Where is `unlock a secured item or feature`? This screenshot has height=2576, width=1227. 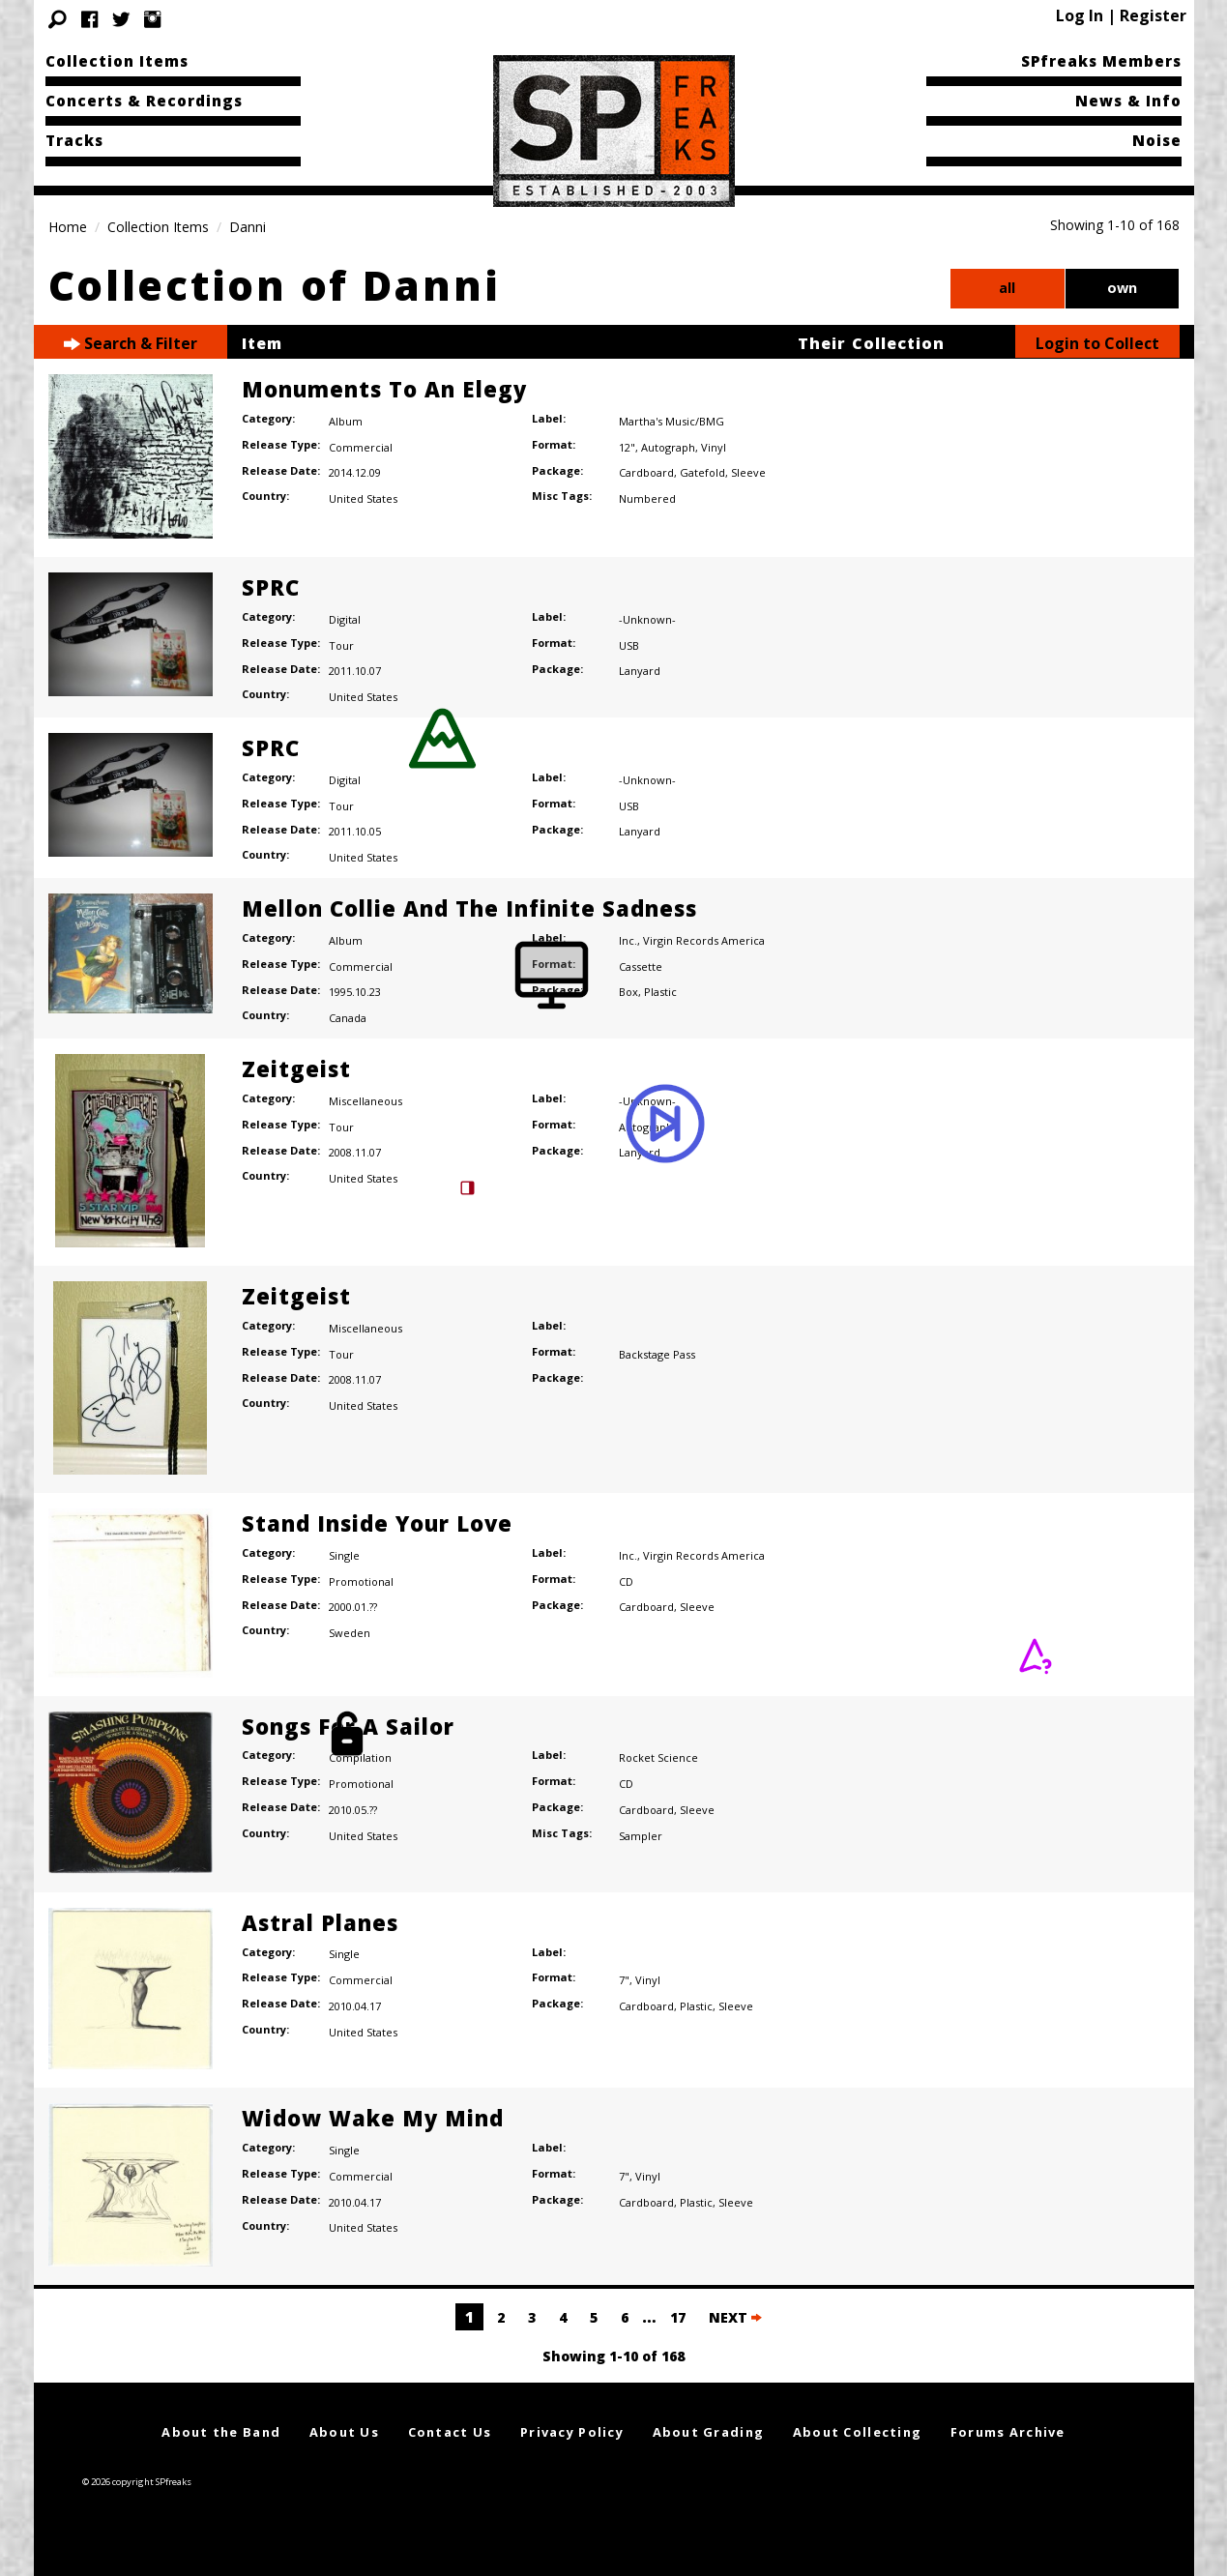 unlock a secured item or feature is located at coordinates (347, 1735).